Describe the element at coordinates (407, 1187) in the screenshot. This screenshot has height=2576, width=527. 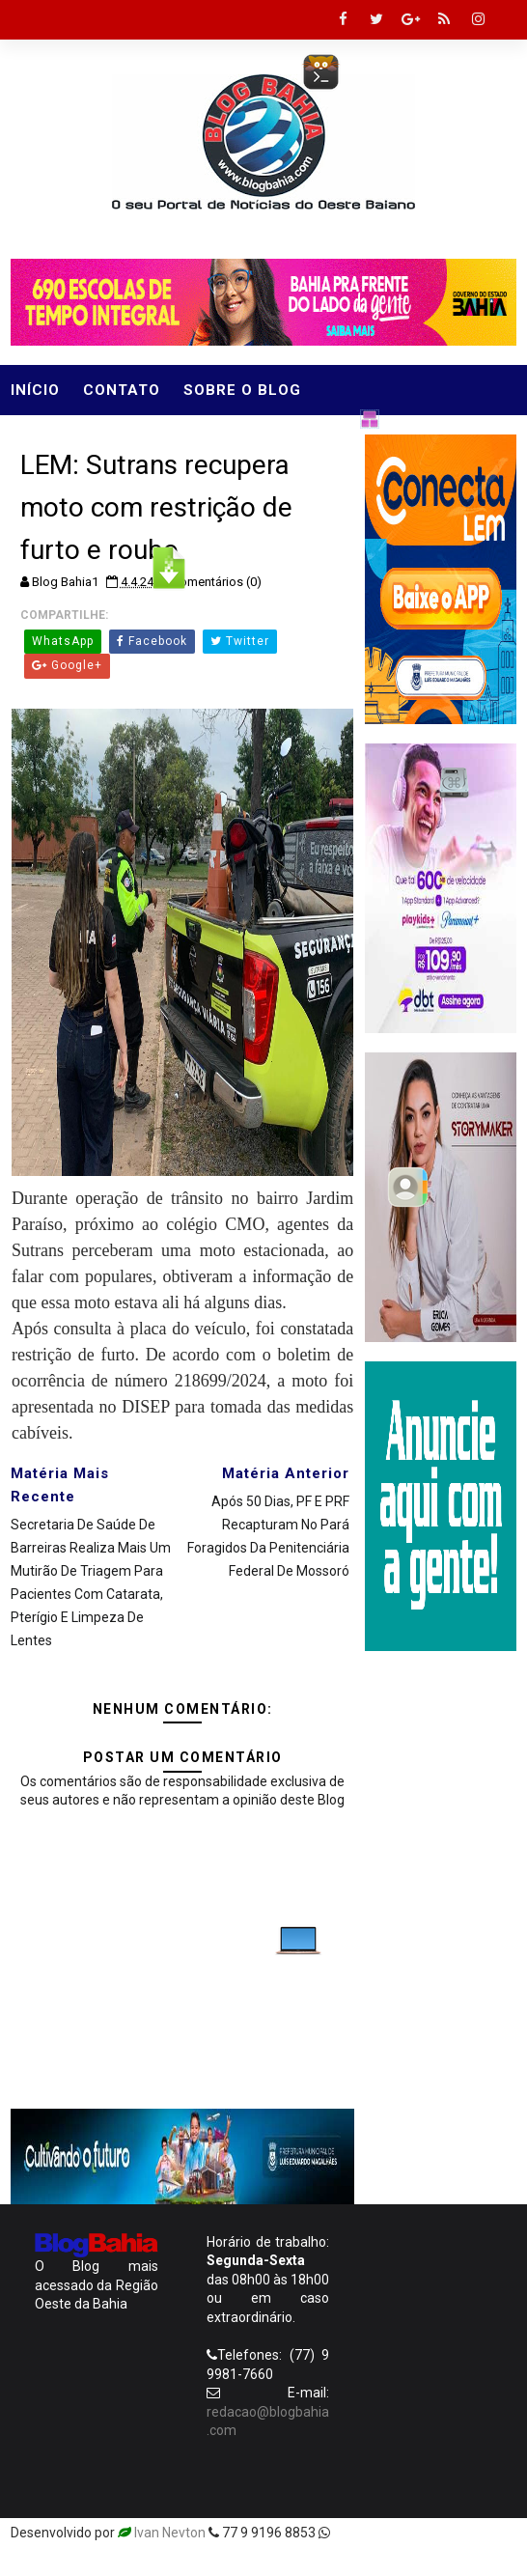
I see `open the contacts app` at that location.